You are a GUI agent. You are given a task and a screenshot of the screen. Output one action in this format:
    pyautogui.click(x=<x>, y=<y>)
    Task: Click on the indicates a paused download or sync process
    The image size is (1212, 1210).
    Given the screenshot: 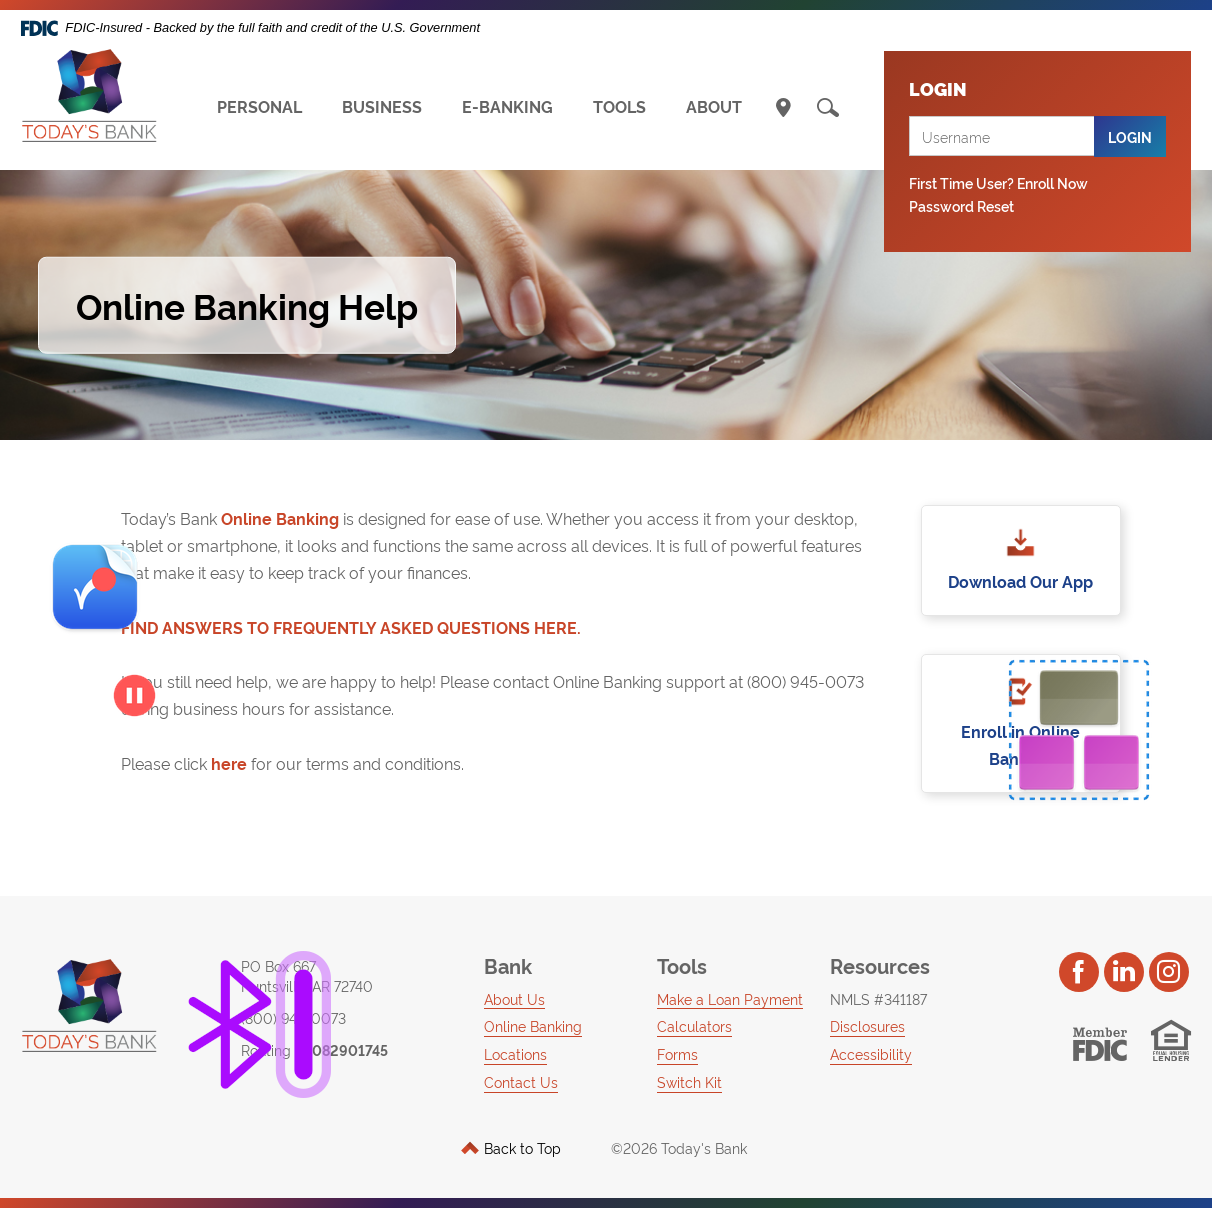 What is the action you would take?
    pyautogui.click(x=134, y=695)
    